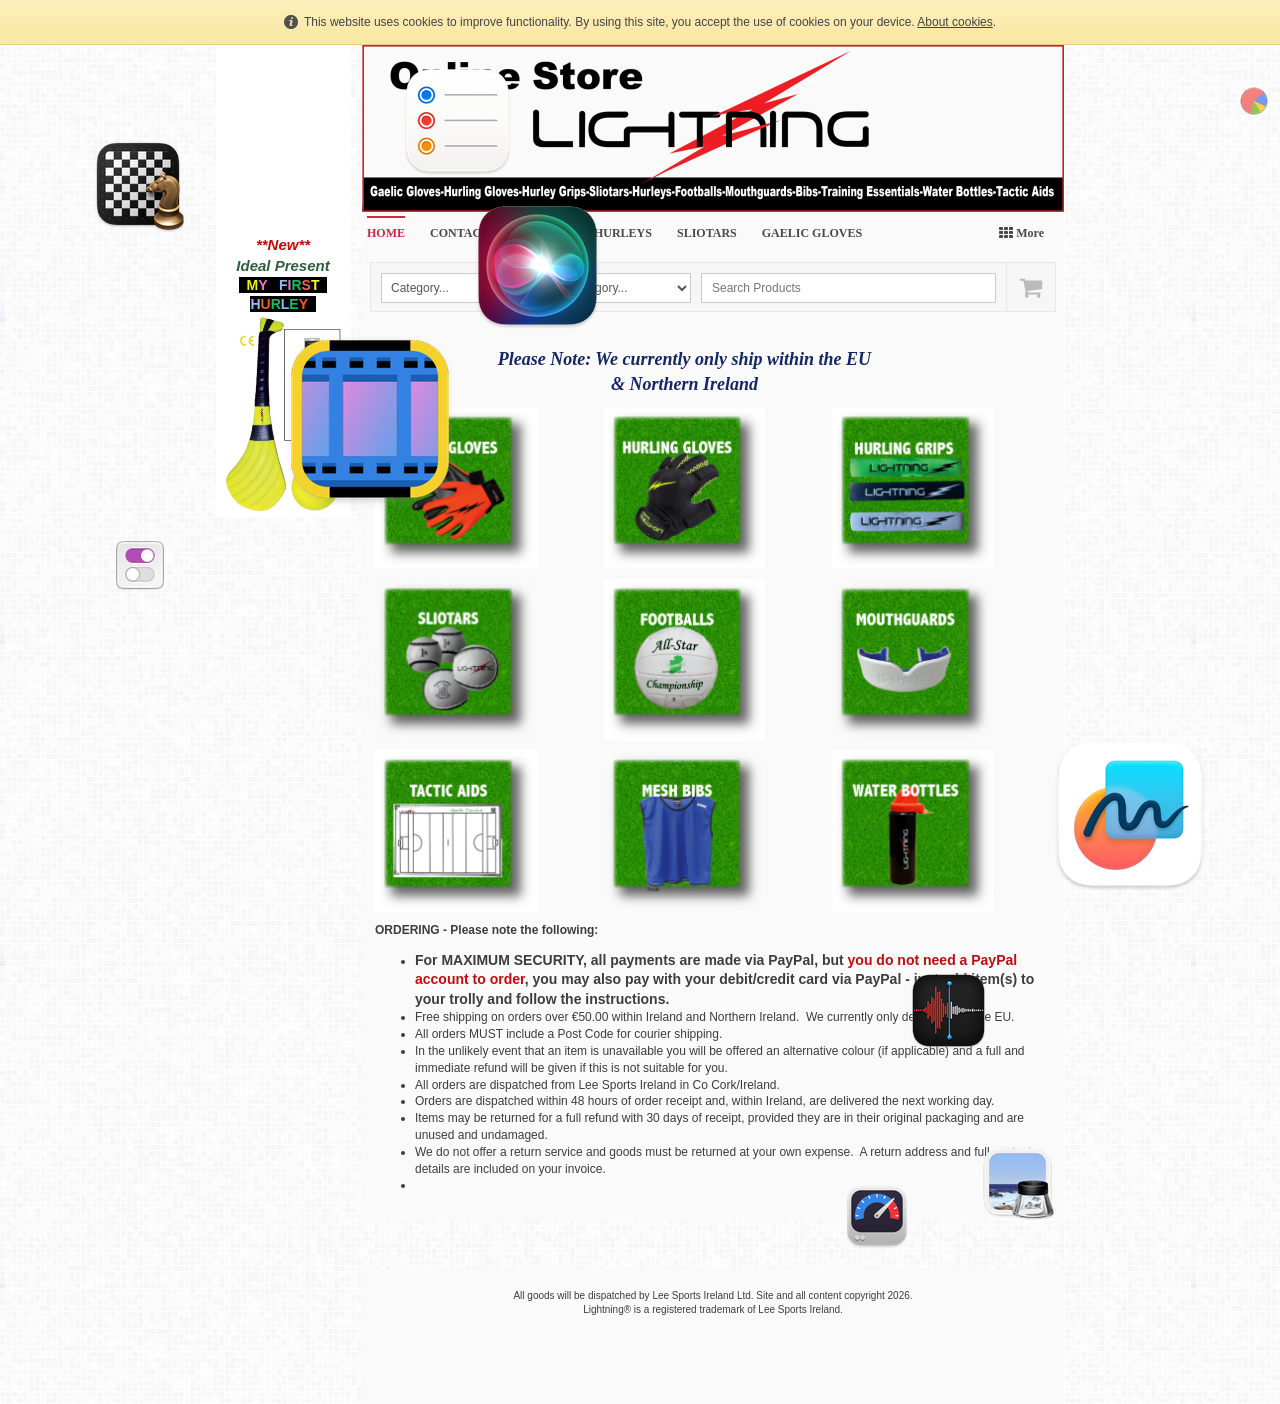  I want to click on open the Reminders app, so click(457, 120).